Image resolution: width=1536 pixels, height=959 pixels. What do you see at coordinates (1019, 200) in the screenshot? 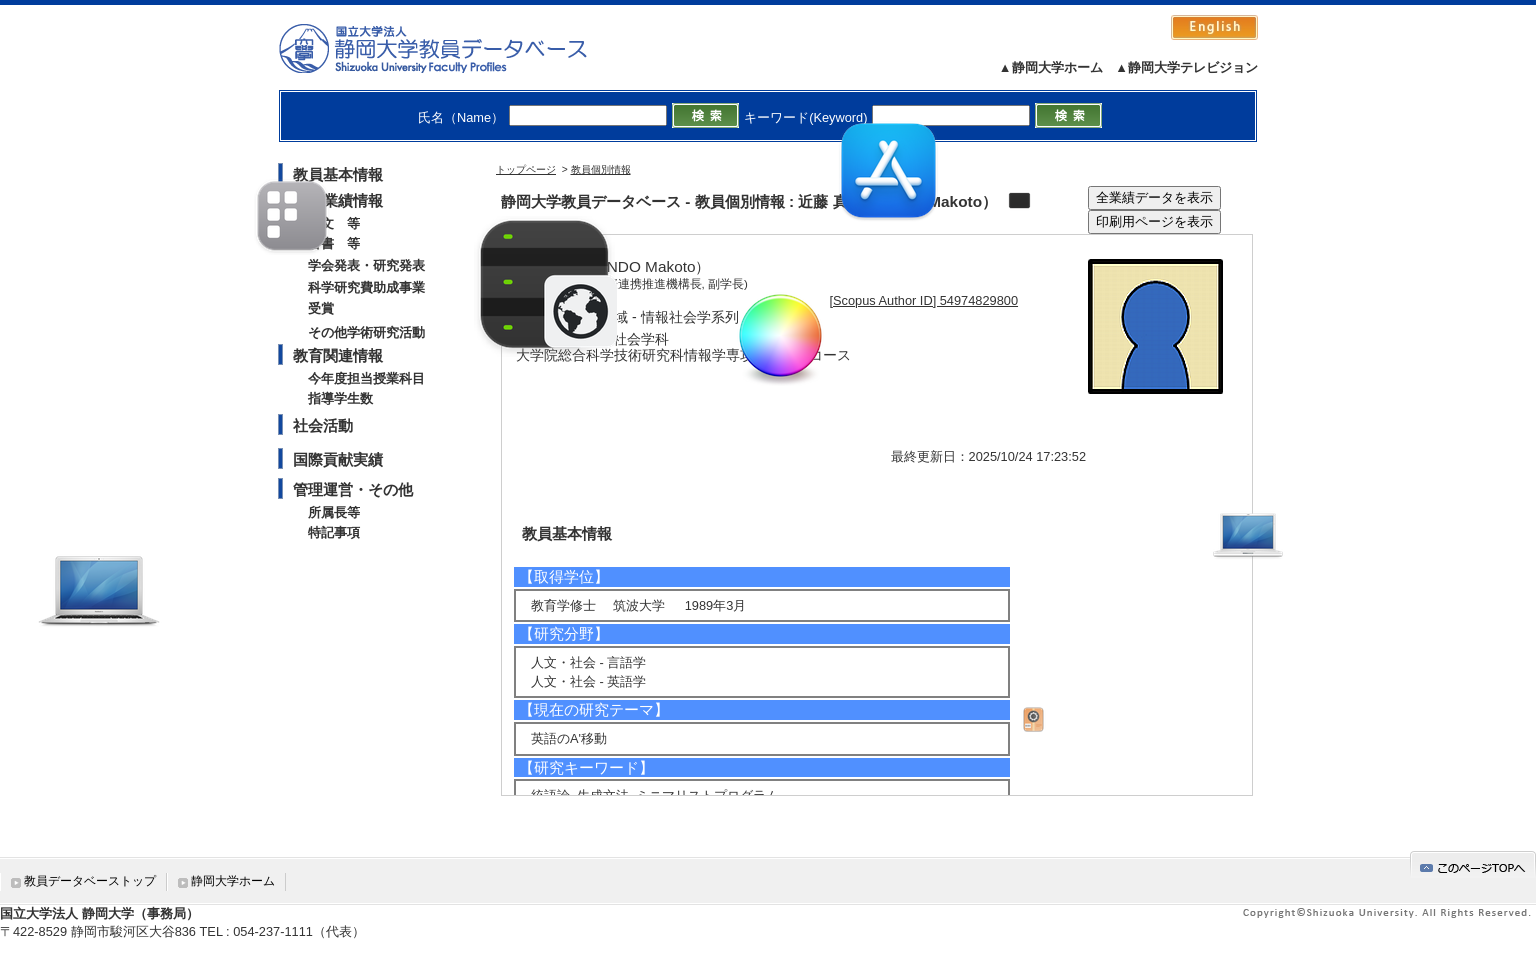
I see `indicates a connected bluetooth device` at bounding box center [1019, 200].